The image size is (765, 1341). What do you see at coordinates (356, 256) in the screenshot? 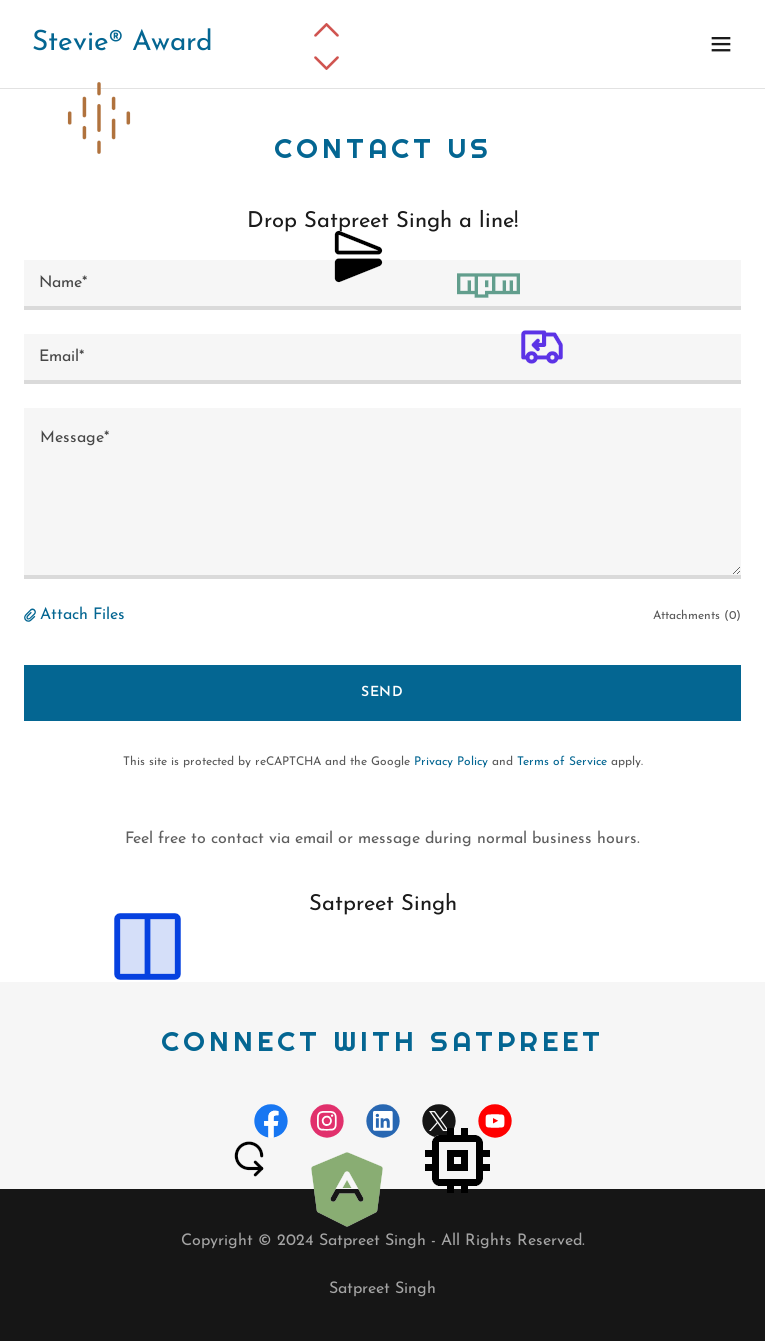
I see `flip image or object vertically` at bounding box center [356, 256].